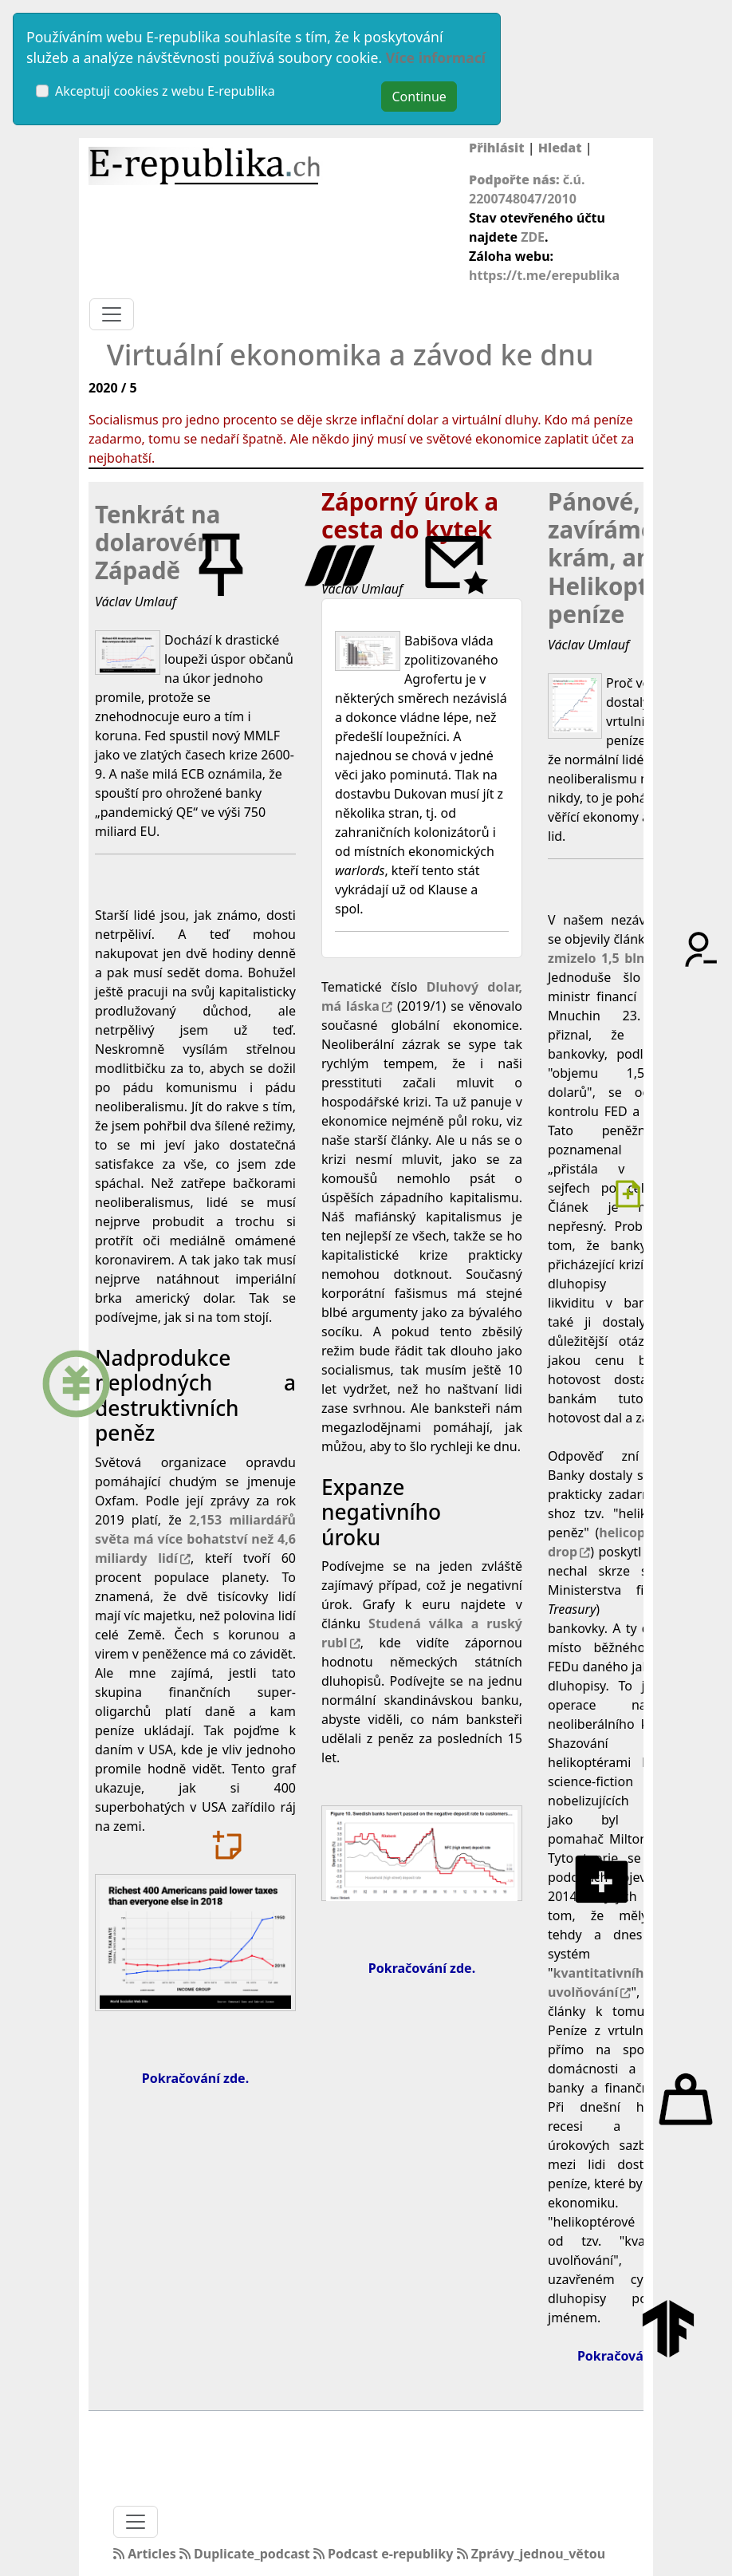  I want to click on view starred or important emails, so click(454, 562).